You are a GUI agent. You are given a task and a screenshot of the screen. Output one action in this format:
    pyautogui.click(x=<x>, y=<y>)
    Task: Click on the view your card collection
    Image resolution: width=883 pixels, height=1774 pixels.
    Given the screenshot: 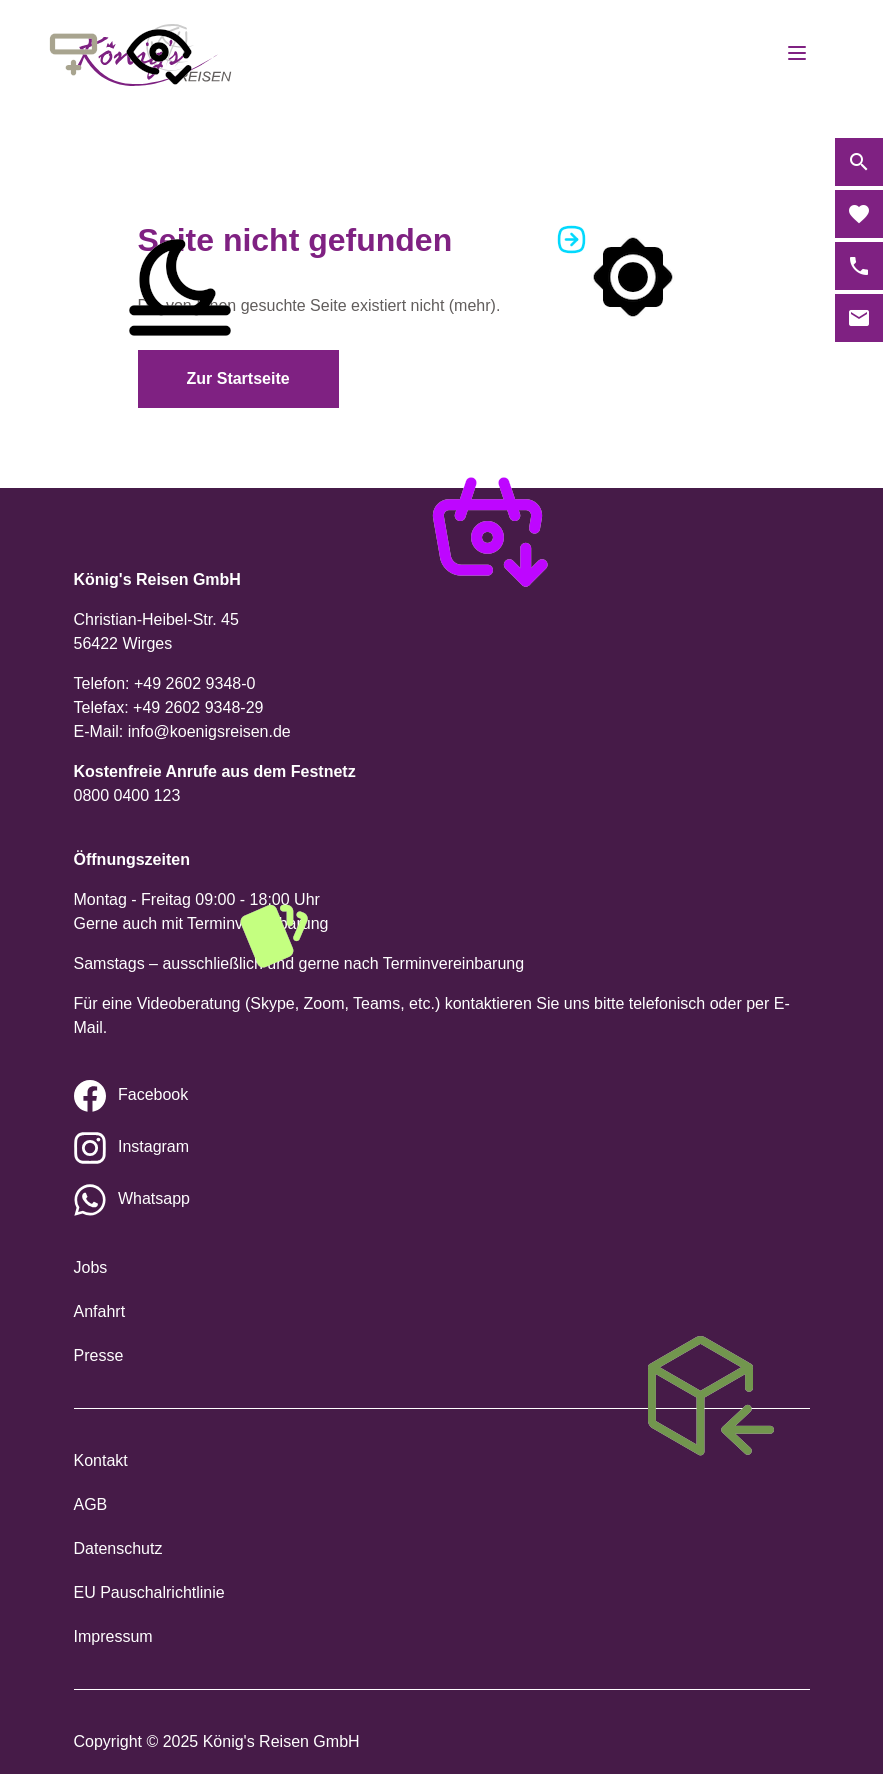 What is the action you would take?
    pyautogui.click(x=273, y=934)
    